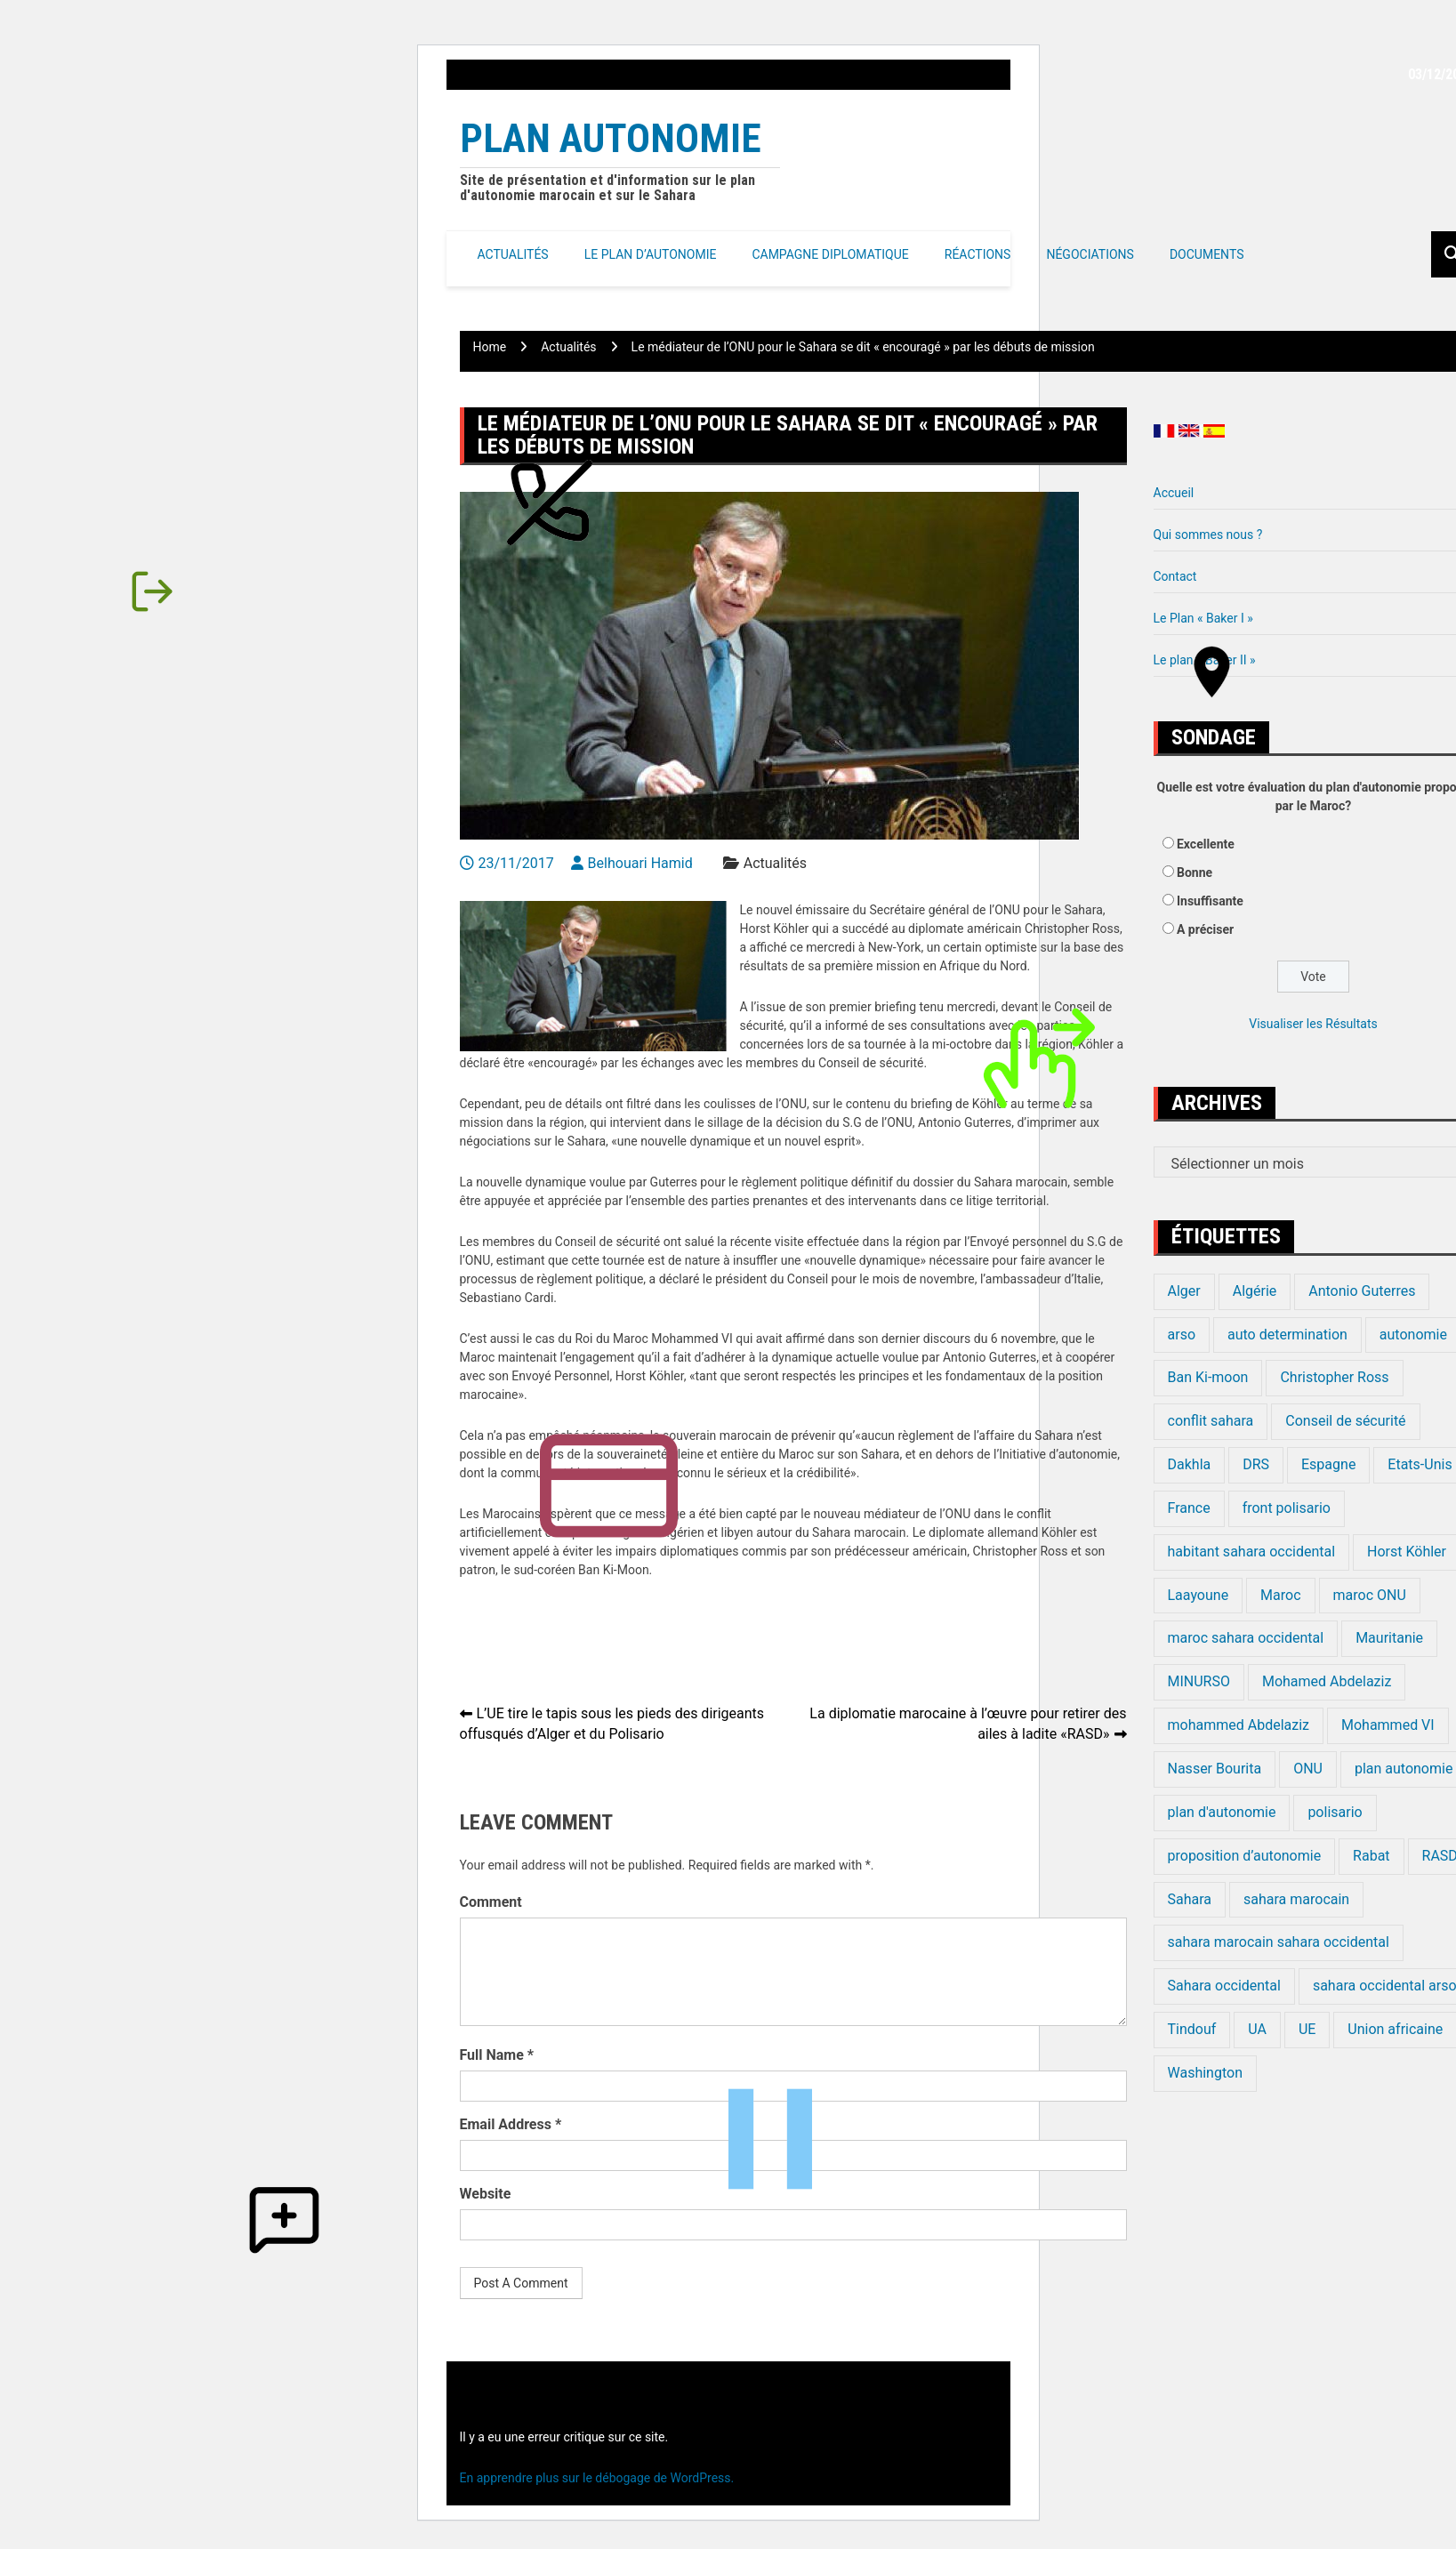 This screenshot has width=1456, height=2549. I want to click on compose a new message, so click(284, 2218).